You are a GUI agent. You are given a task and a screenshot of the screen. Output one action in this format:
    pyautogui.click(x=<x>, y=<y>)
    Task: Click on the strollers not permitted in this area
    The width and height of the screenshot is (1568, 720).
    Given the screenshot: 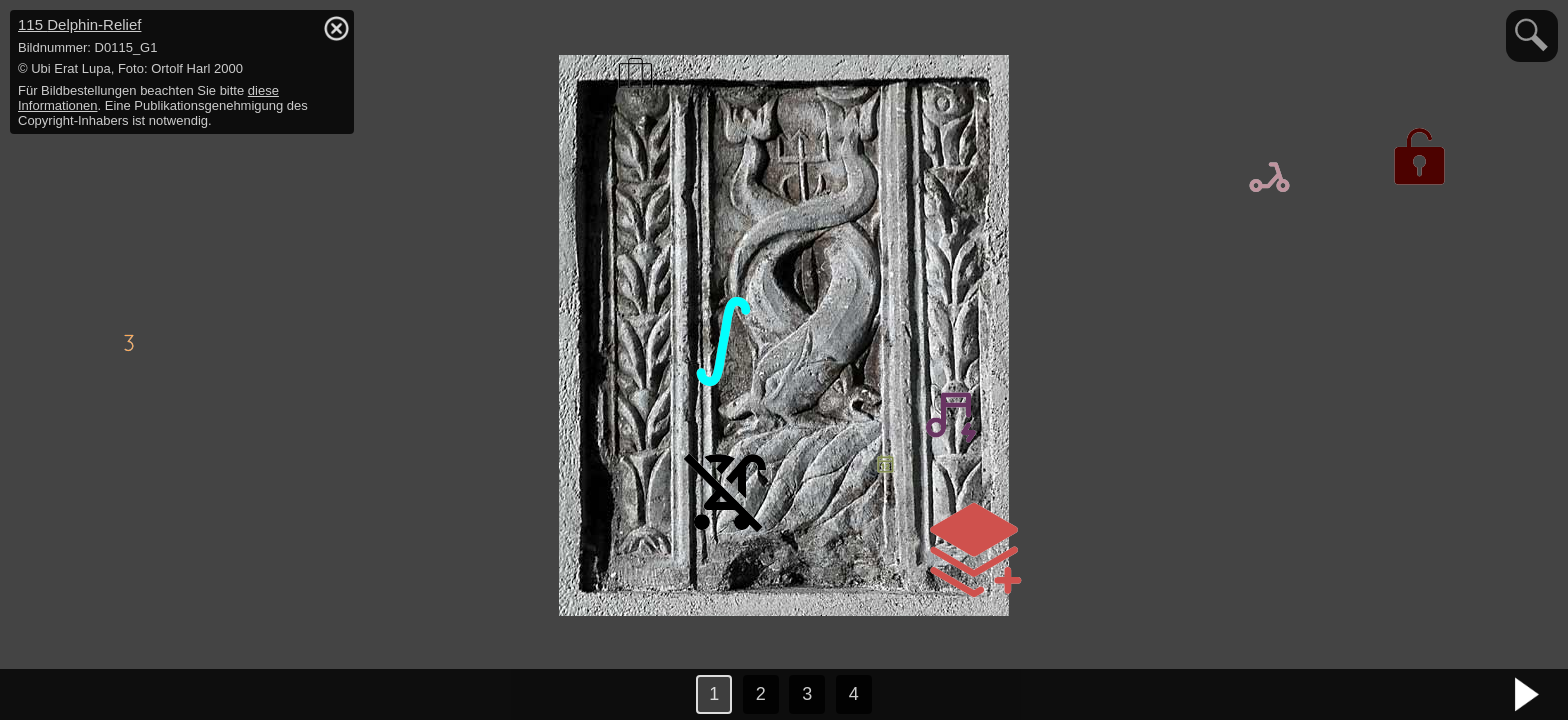 What is the action you would take?
    pyautogui.click(x=726, y=490)
    